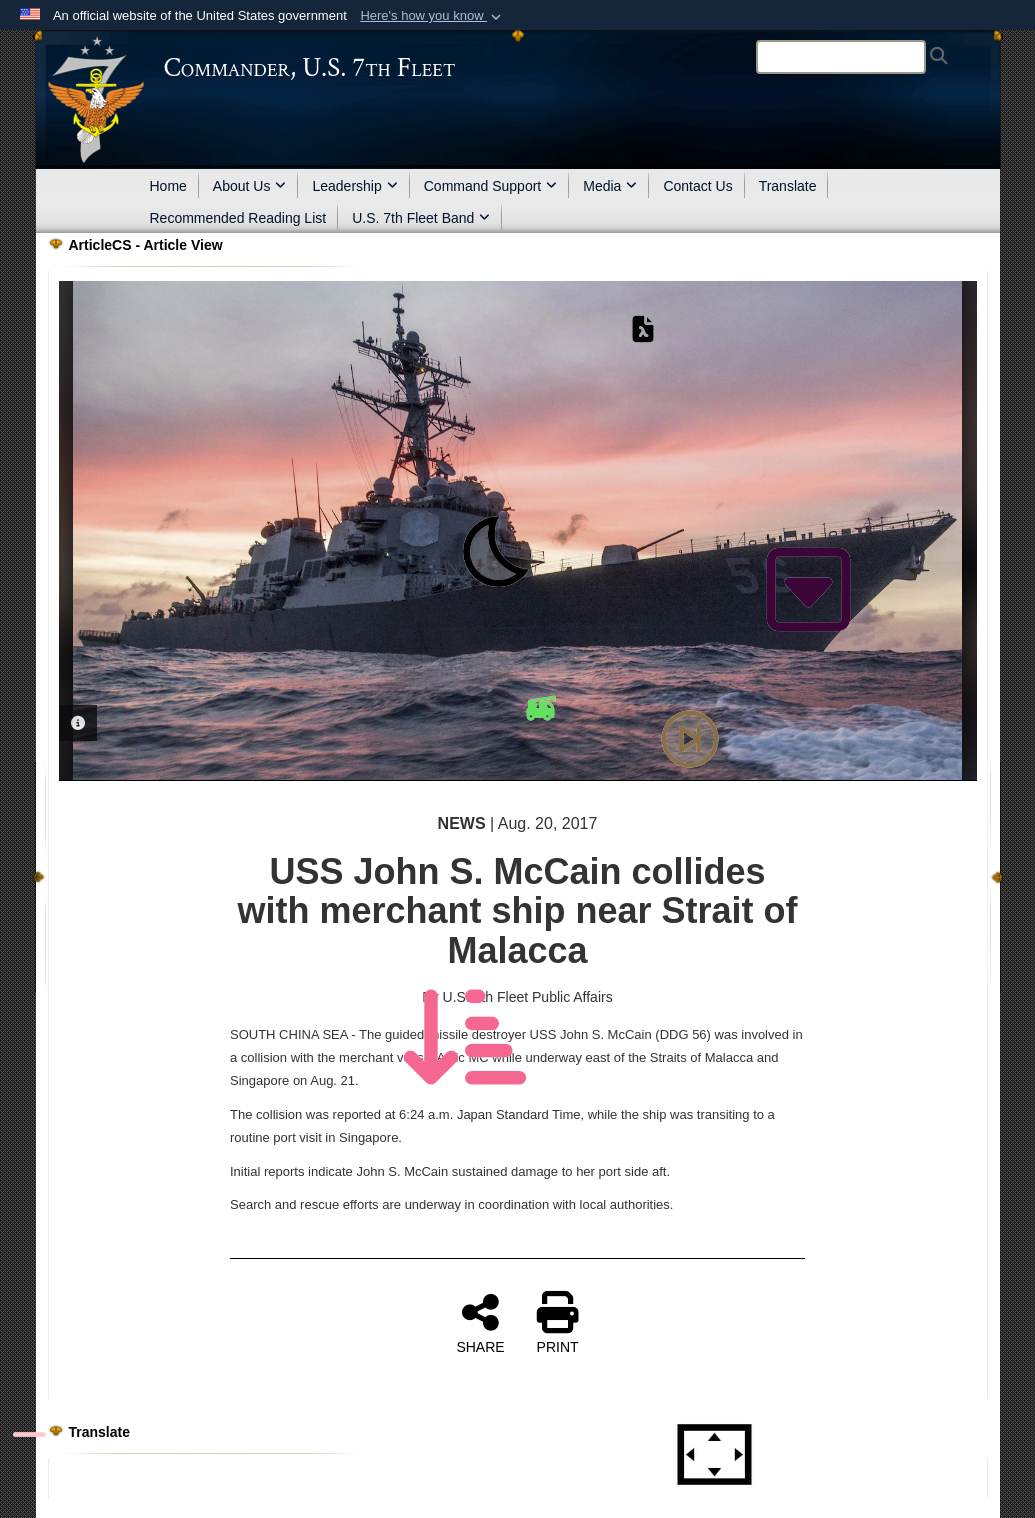 Image resolution: width=1035 pixels, height=1518 pixels. Describe the element at coordinates (29, 1434) in the screenshot. I see `remove an item from a list or cart` at that location.